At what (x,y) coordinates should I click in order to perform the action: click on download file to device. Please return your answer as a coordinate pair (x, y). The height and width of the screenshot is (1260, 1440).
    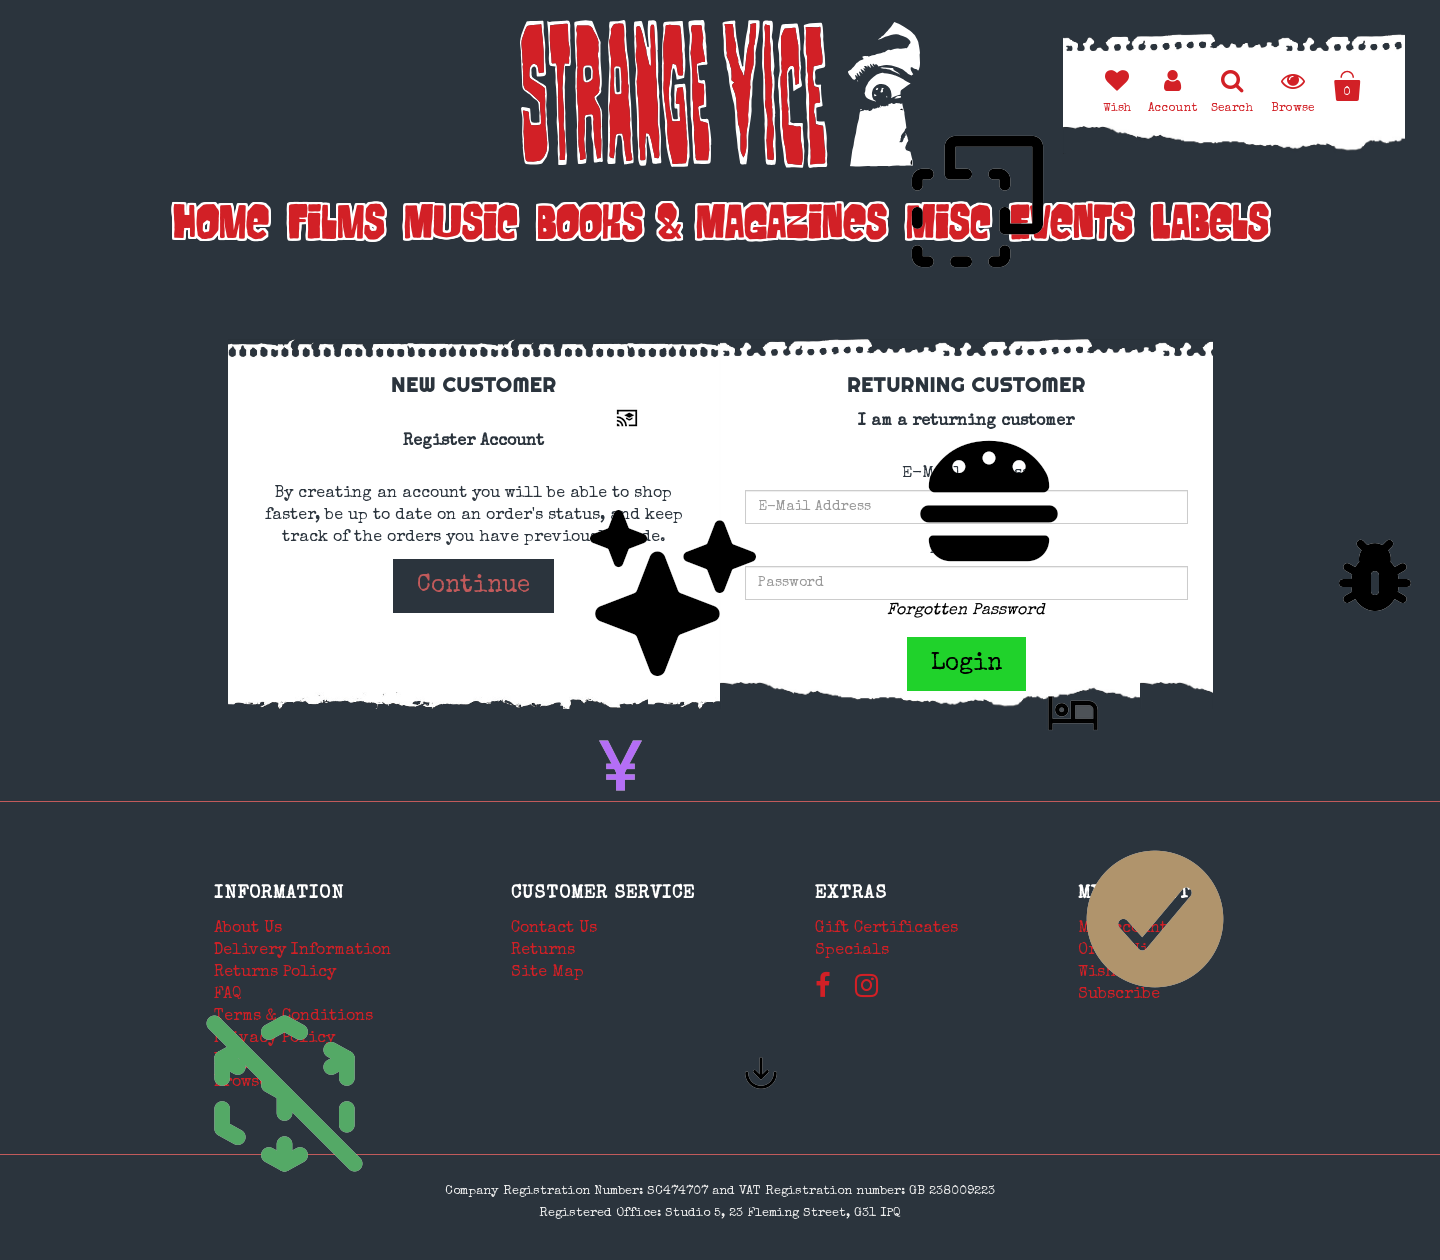
    Looking at the image, I should click on (761, 1073).